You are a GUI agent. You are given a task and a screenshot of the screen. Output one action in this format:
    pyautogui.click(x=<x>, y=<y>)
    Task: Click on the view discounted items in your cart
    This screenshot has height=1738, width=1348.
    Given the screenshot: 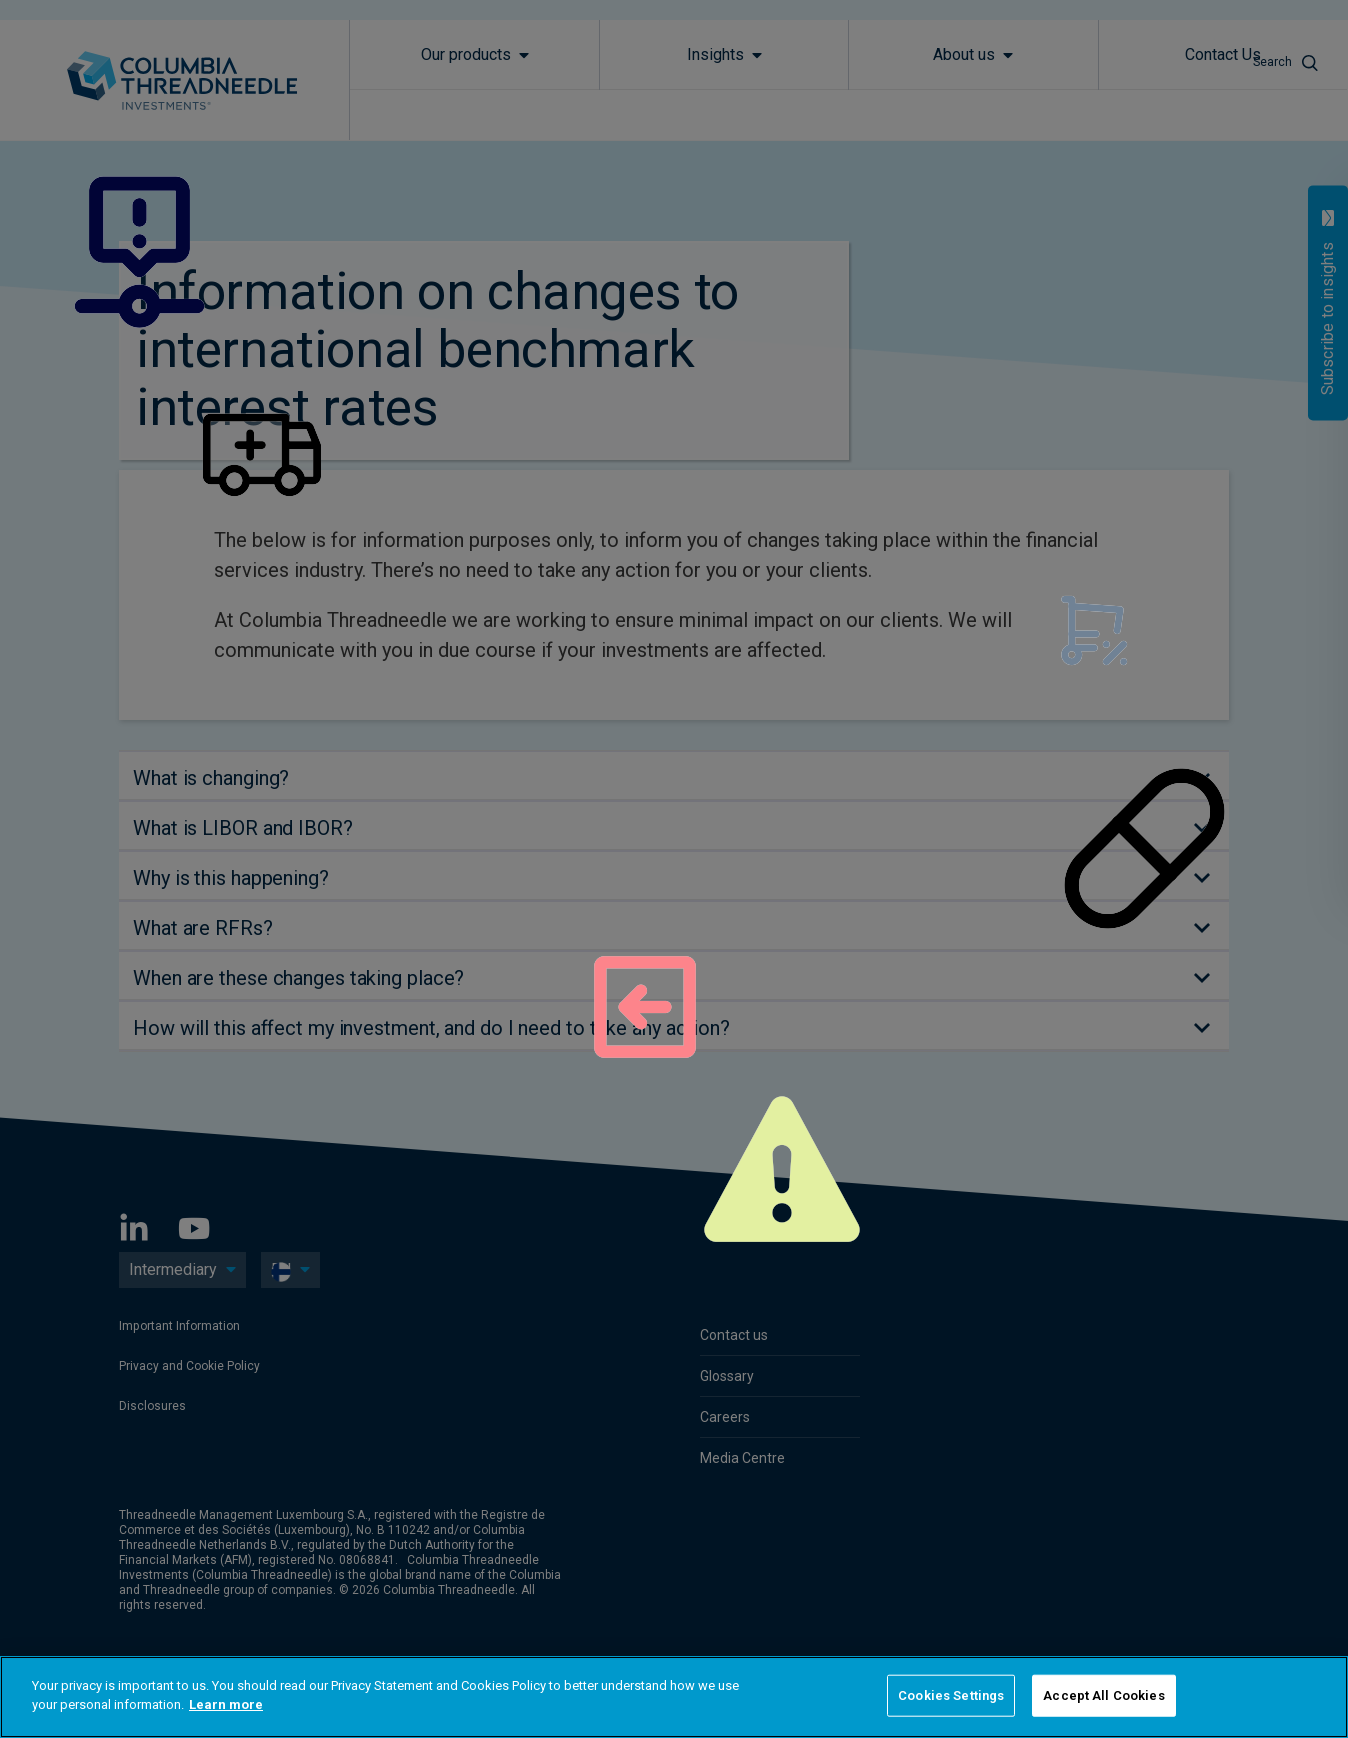 What is the action you would take?
    pyautogui.click(x=1092, y=630)
    